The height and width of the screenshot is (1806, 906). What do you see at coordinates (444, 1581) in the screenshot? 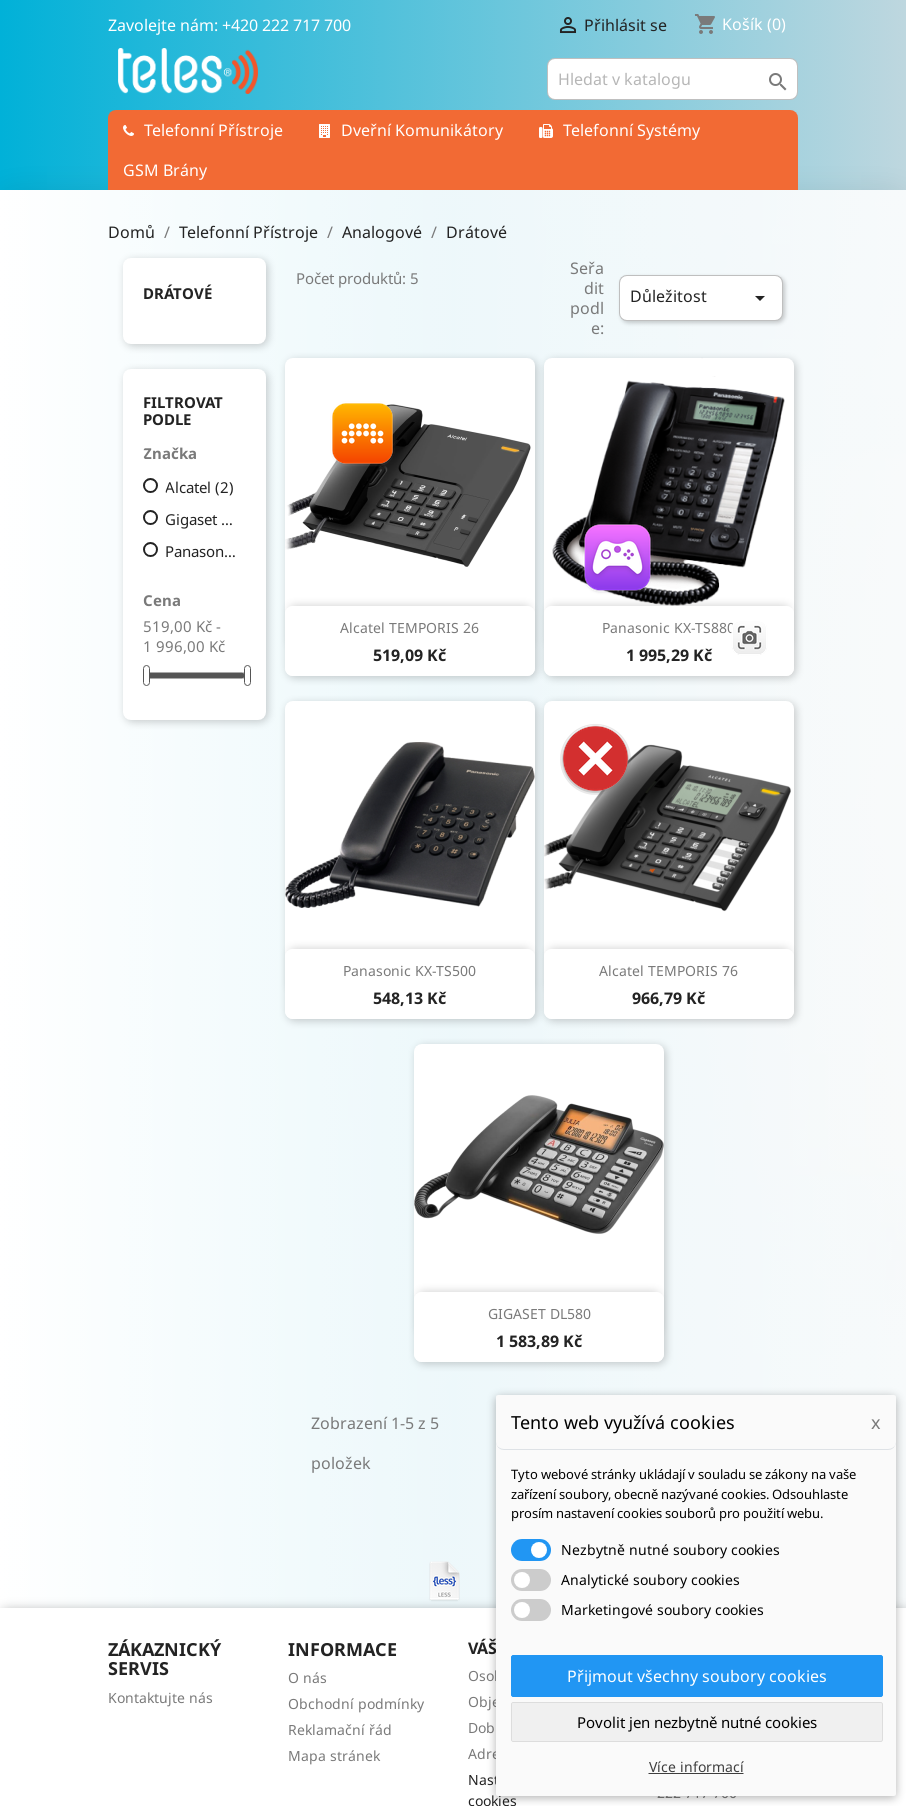
I see `a LESS stylesheet file` at bounding box center [444, 1581].